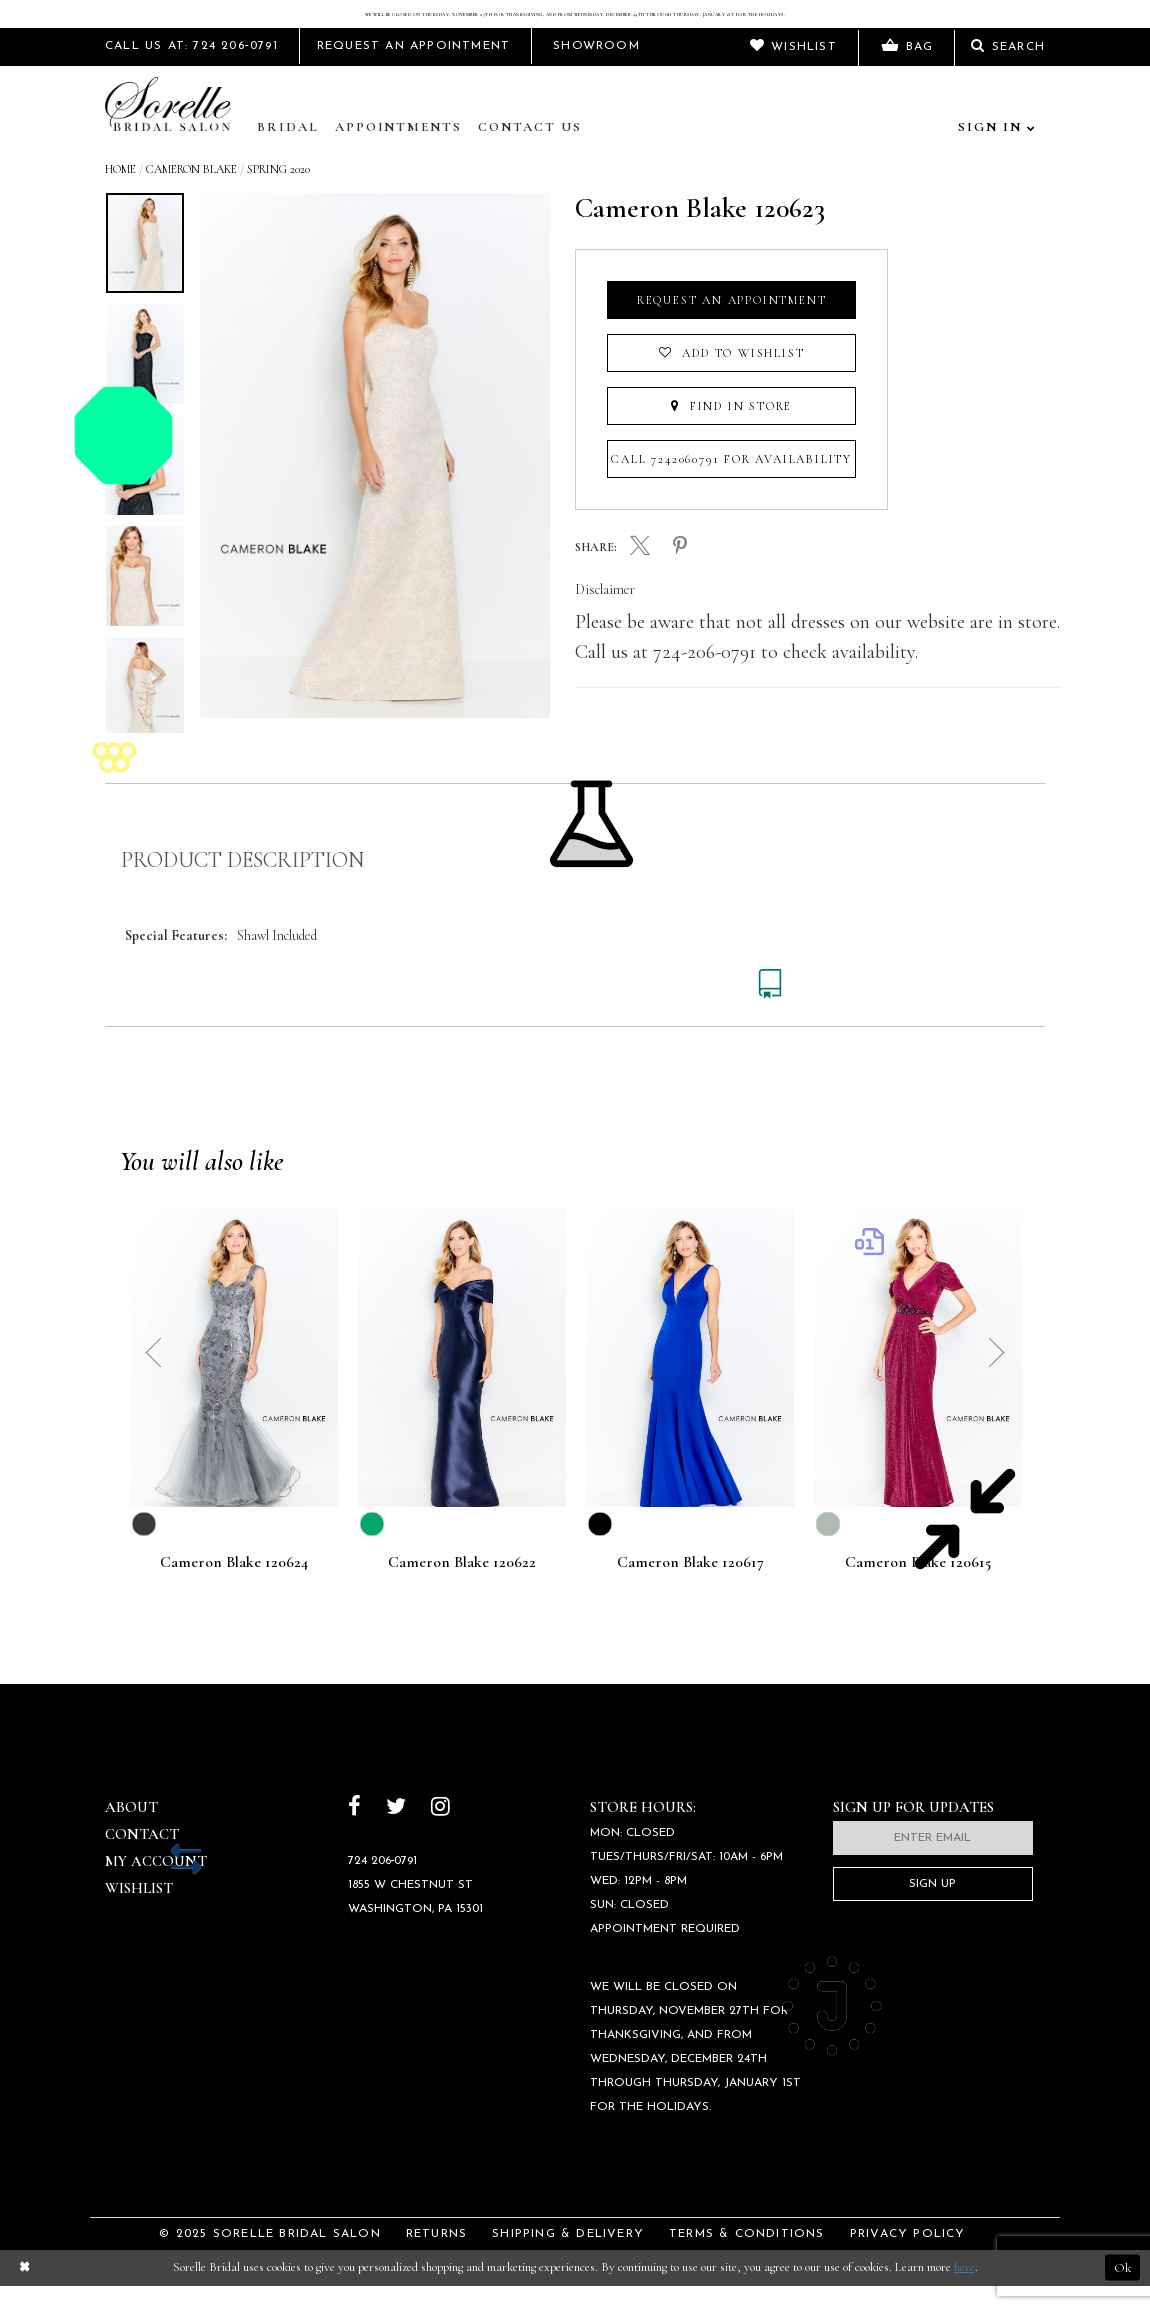  I want to click on access a code repository, so click(770, 984).